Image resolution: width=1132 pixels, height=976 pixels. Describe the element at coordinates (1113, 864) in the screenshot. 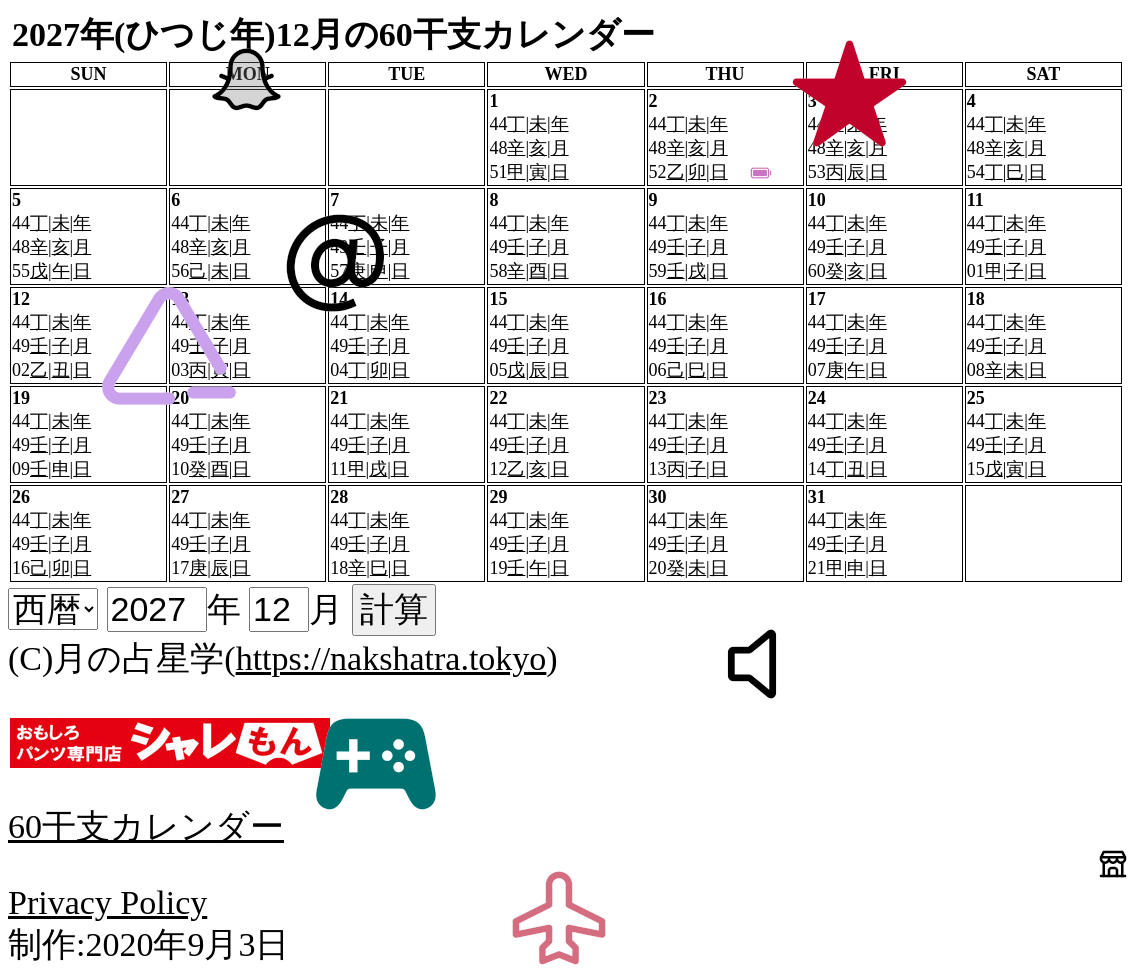

I see `browse or open the store` at that location.